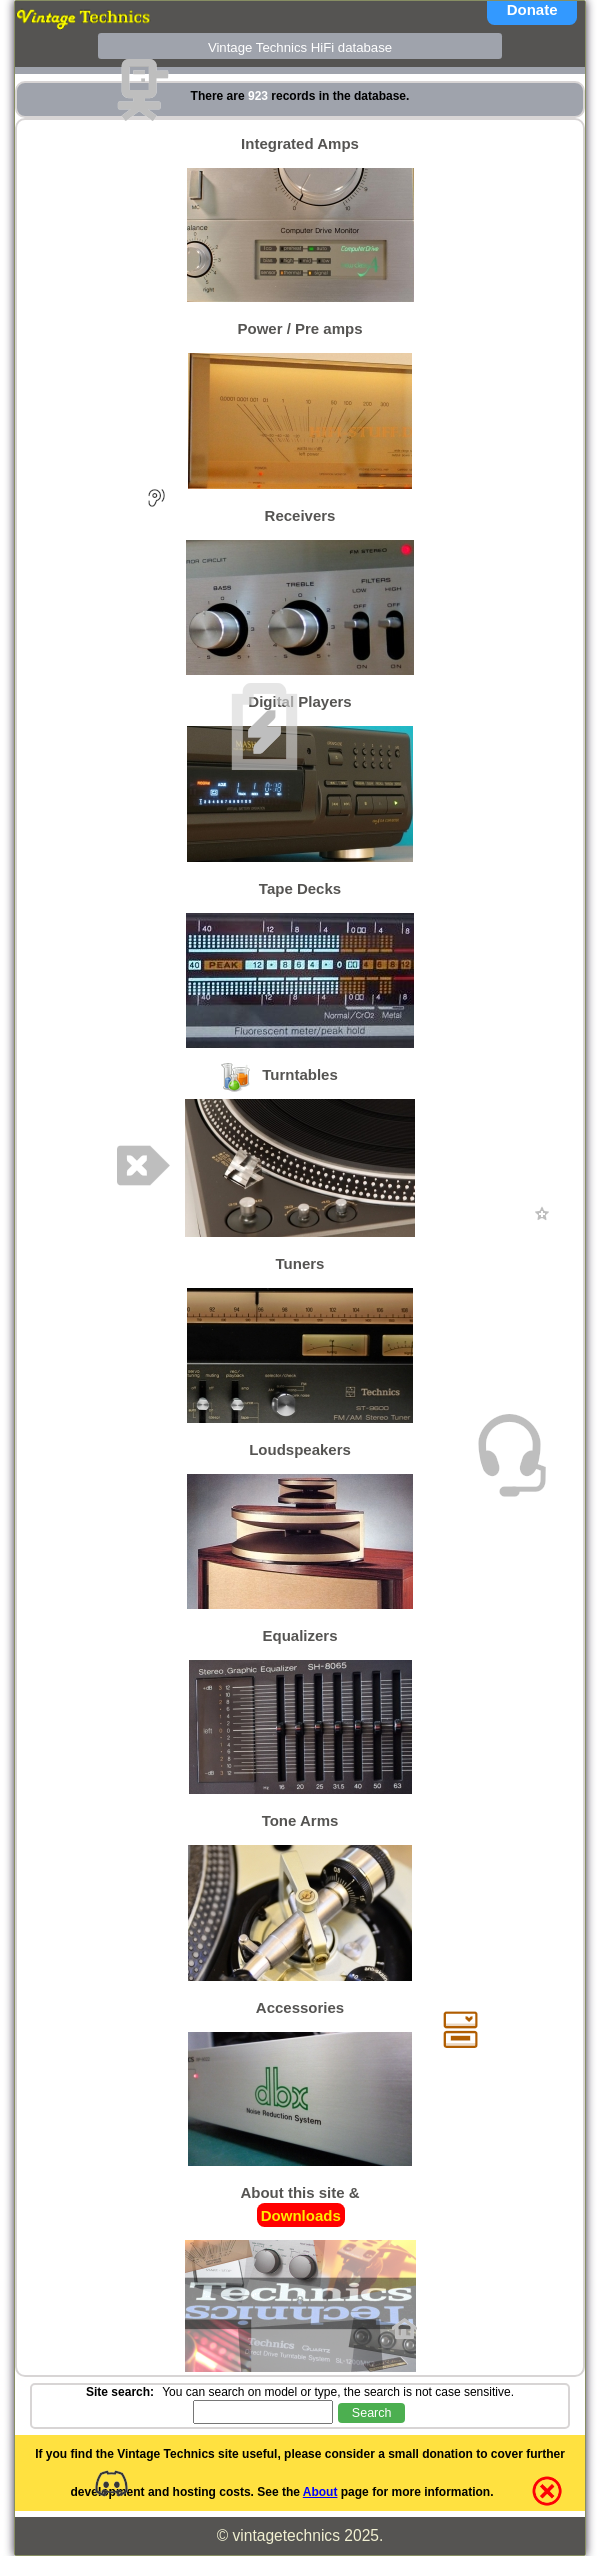  I want to click on open science or chemistry applications, so click(235, 1077).